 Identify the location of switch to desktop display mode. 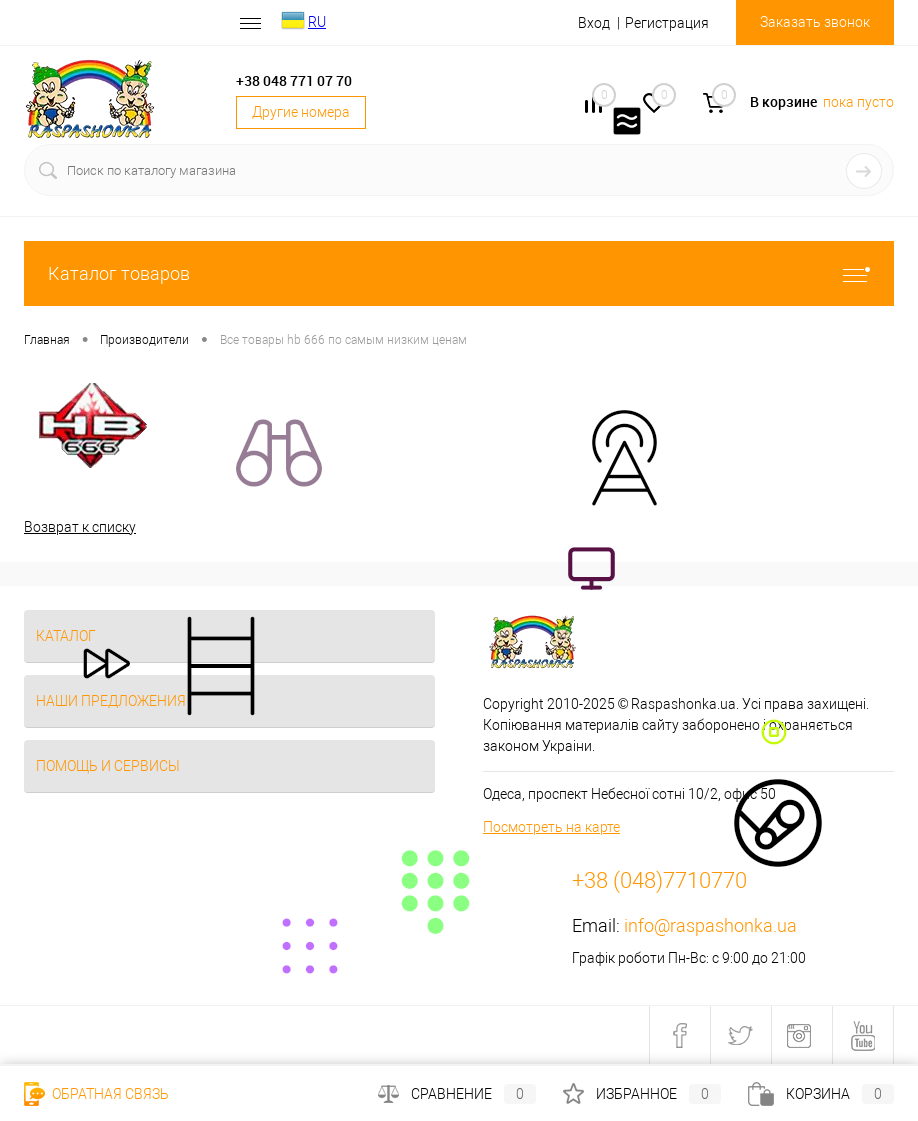
(591, 568).